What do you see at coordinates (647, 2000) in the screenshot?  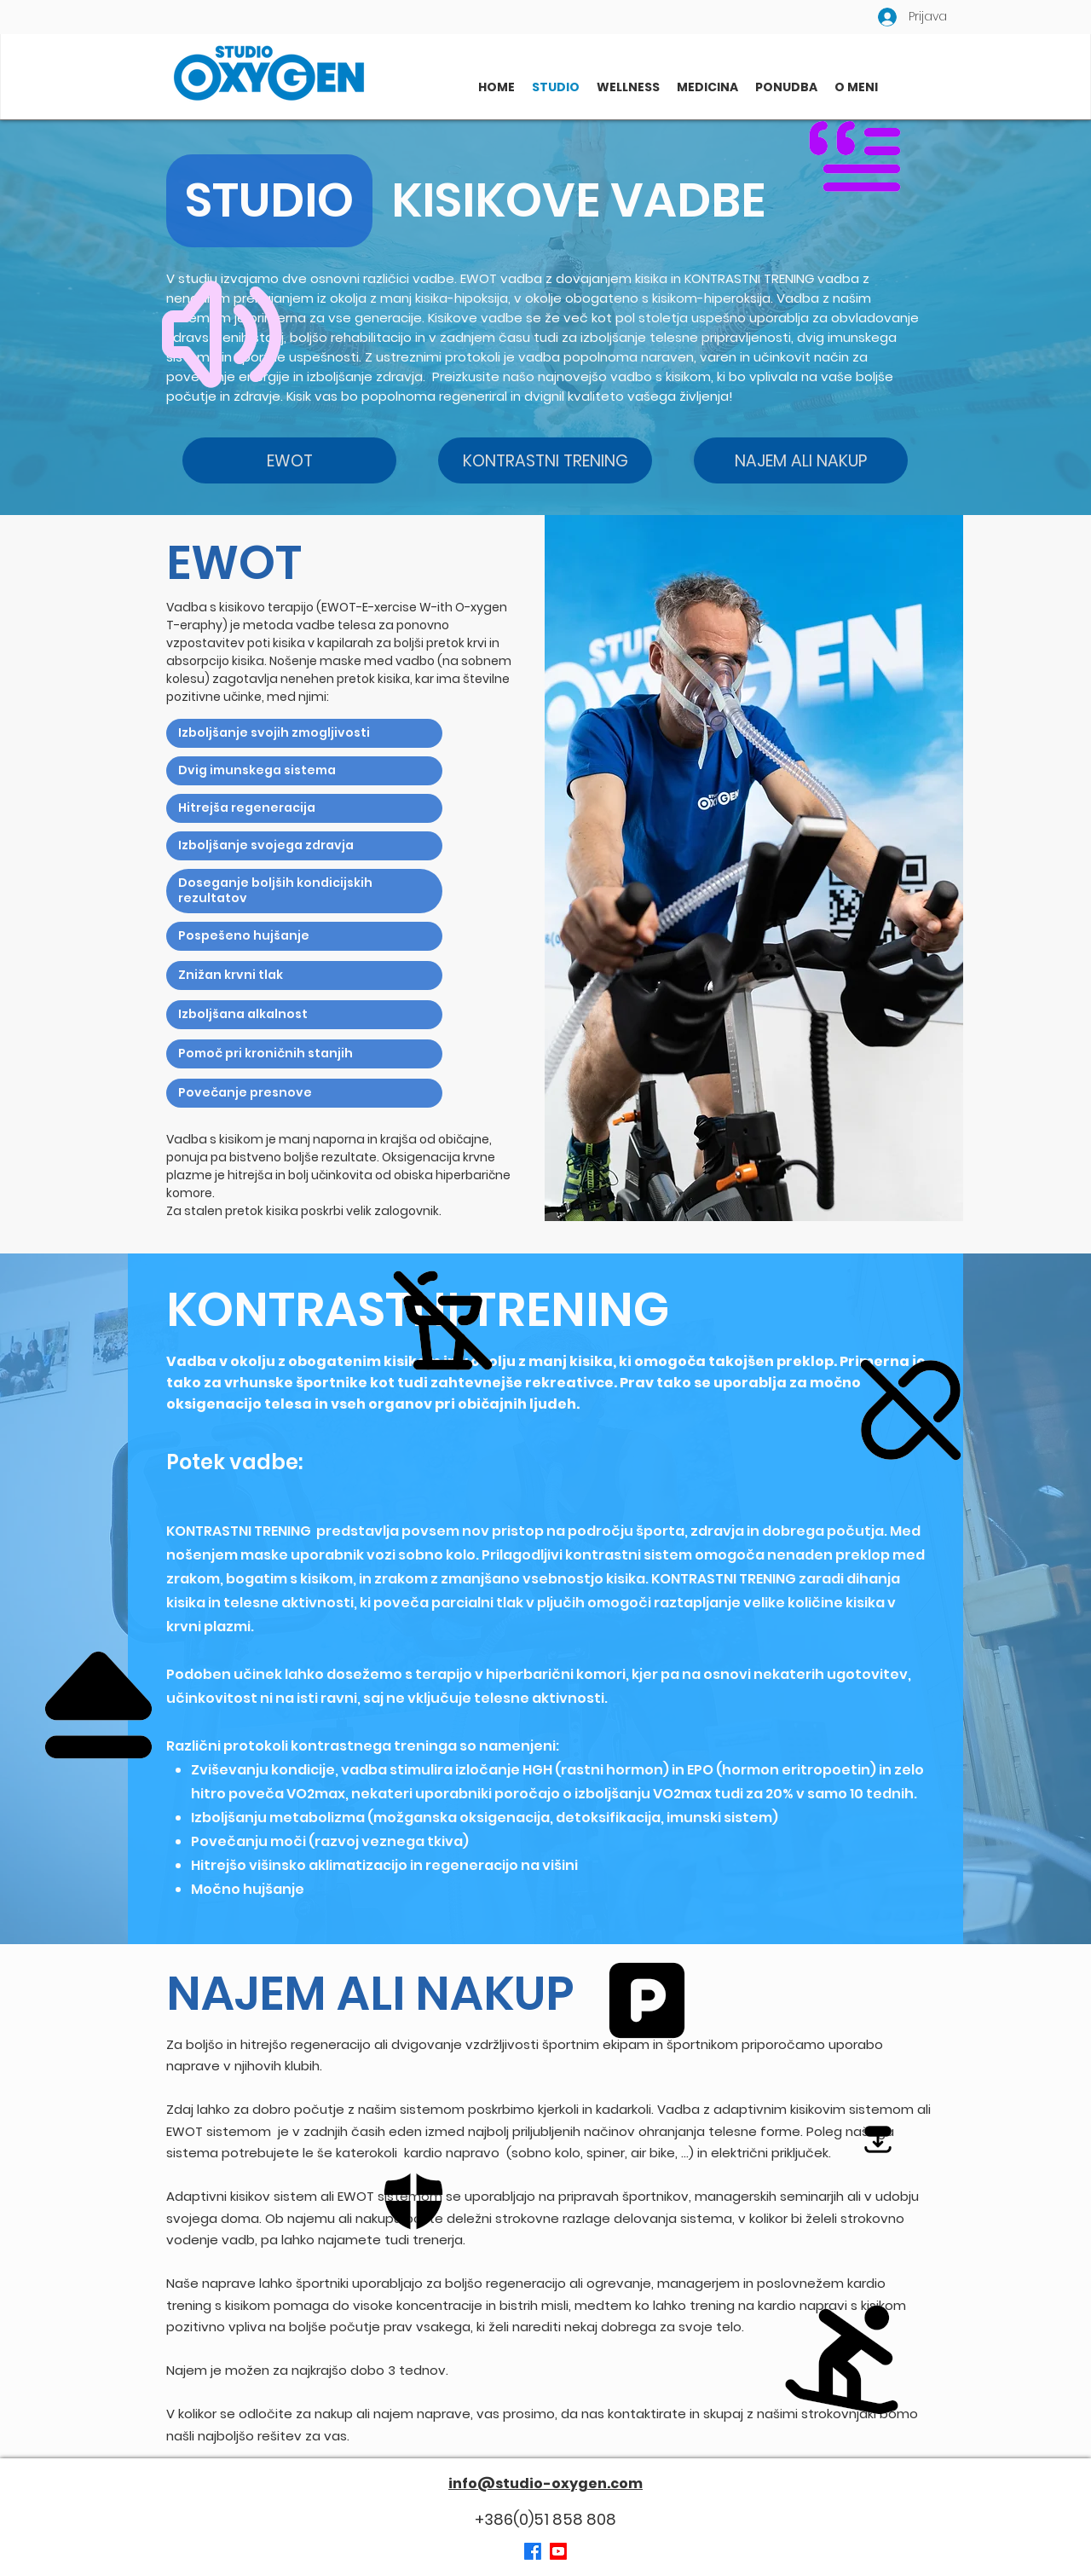 I see `find nearby parking locations` at bounding box center [647, 2000].